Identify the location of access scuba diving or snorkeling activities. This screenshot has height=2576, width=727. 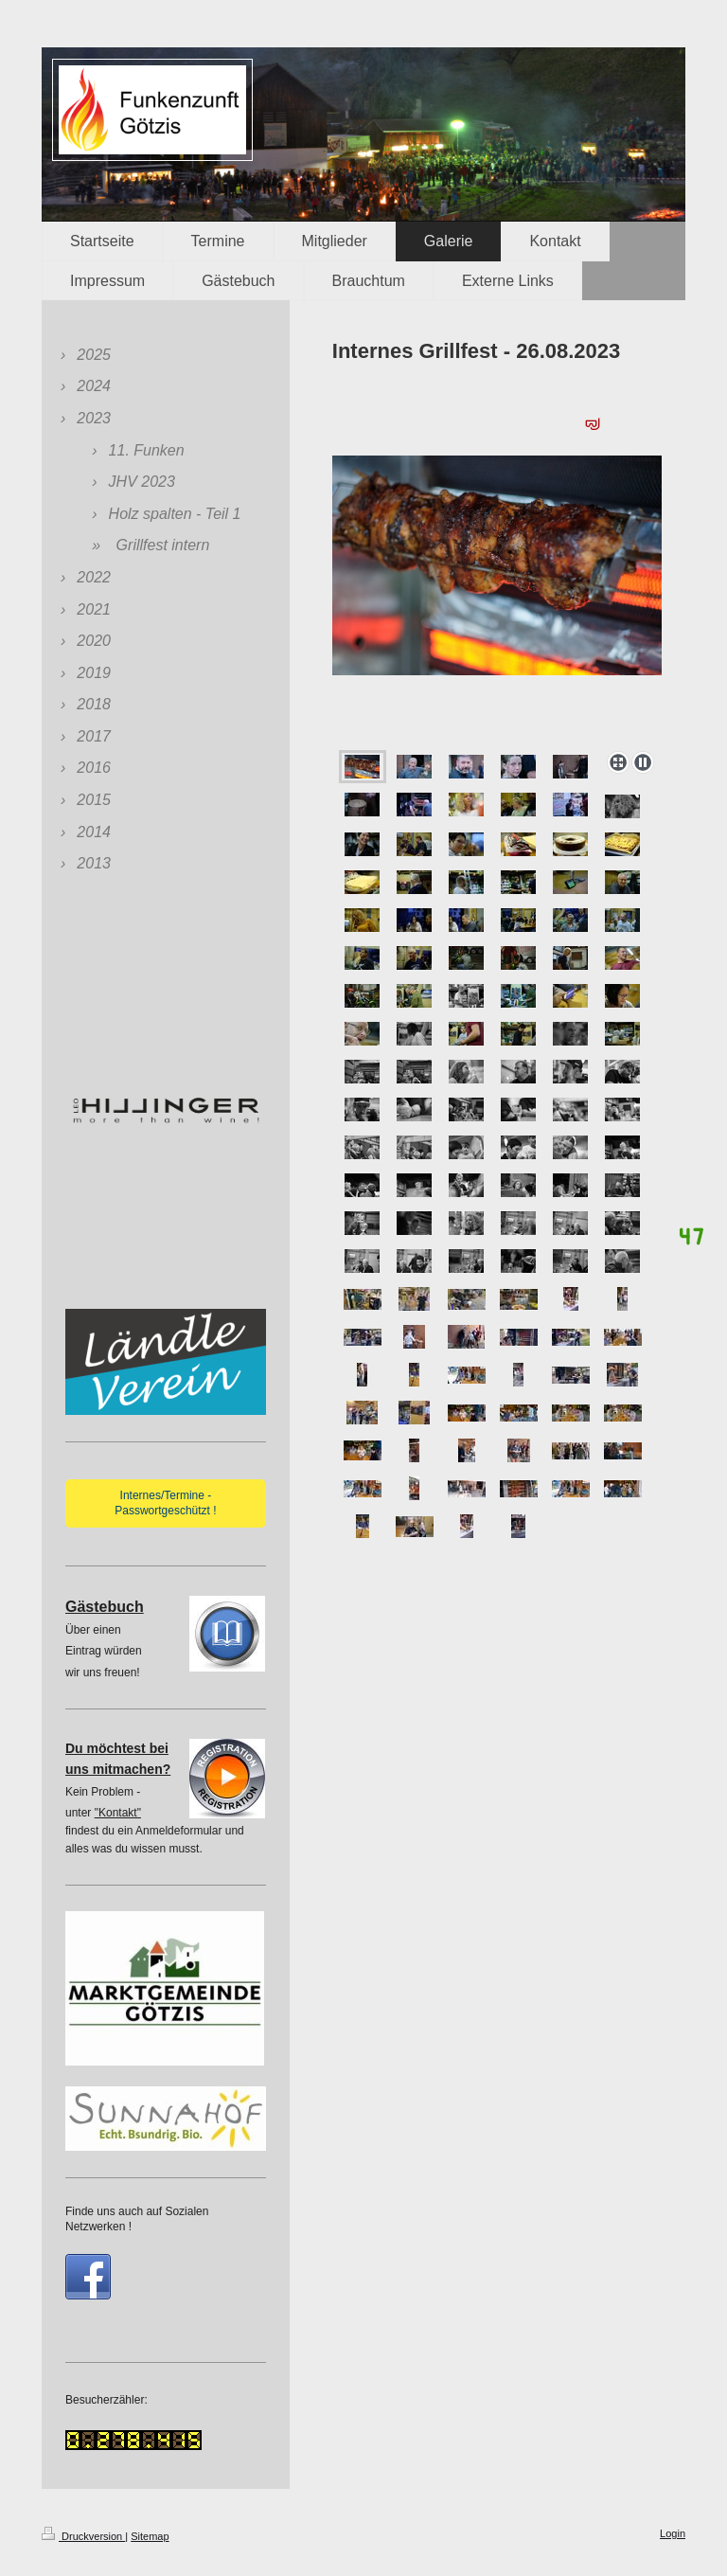
(593, 424).